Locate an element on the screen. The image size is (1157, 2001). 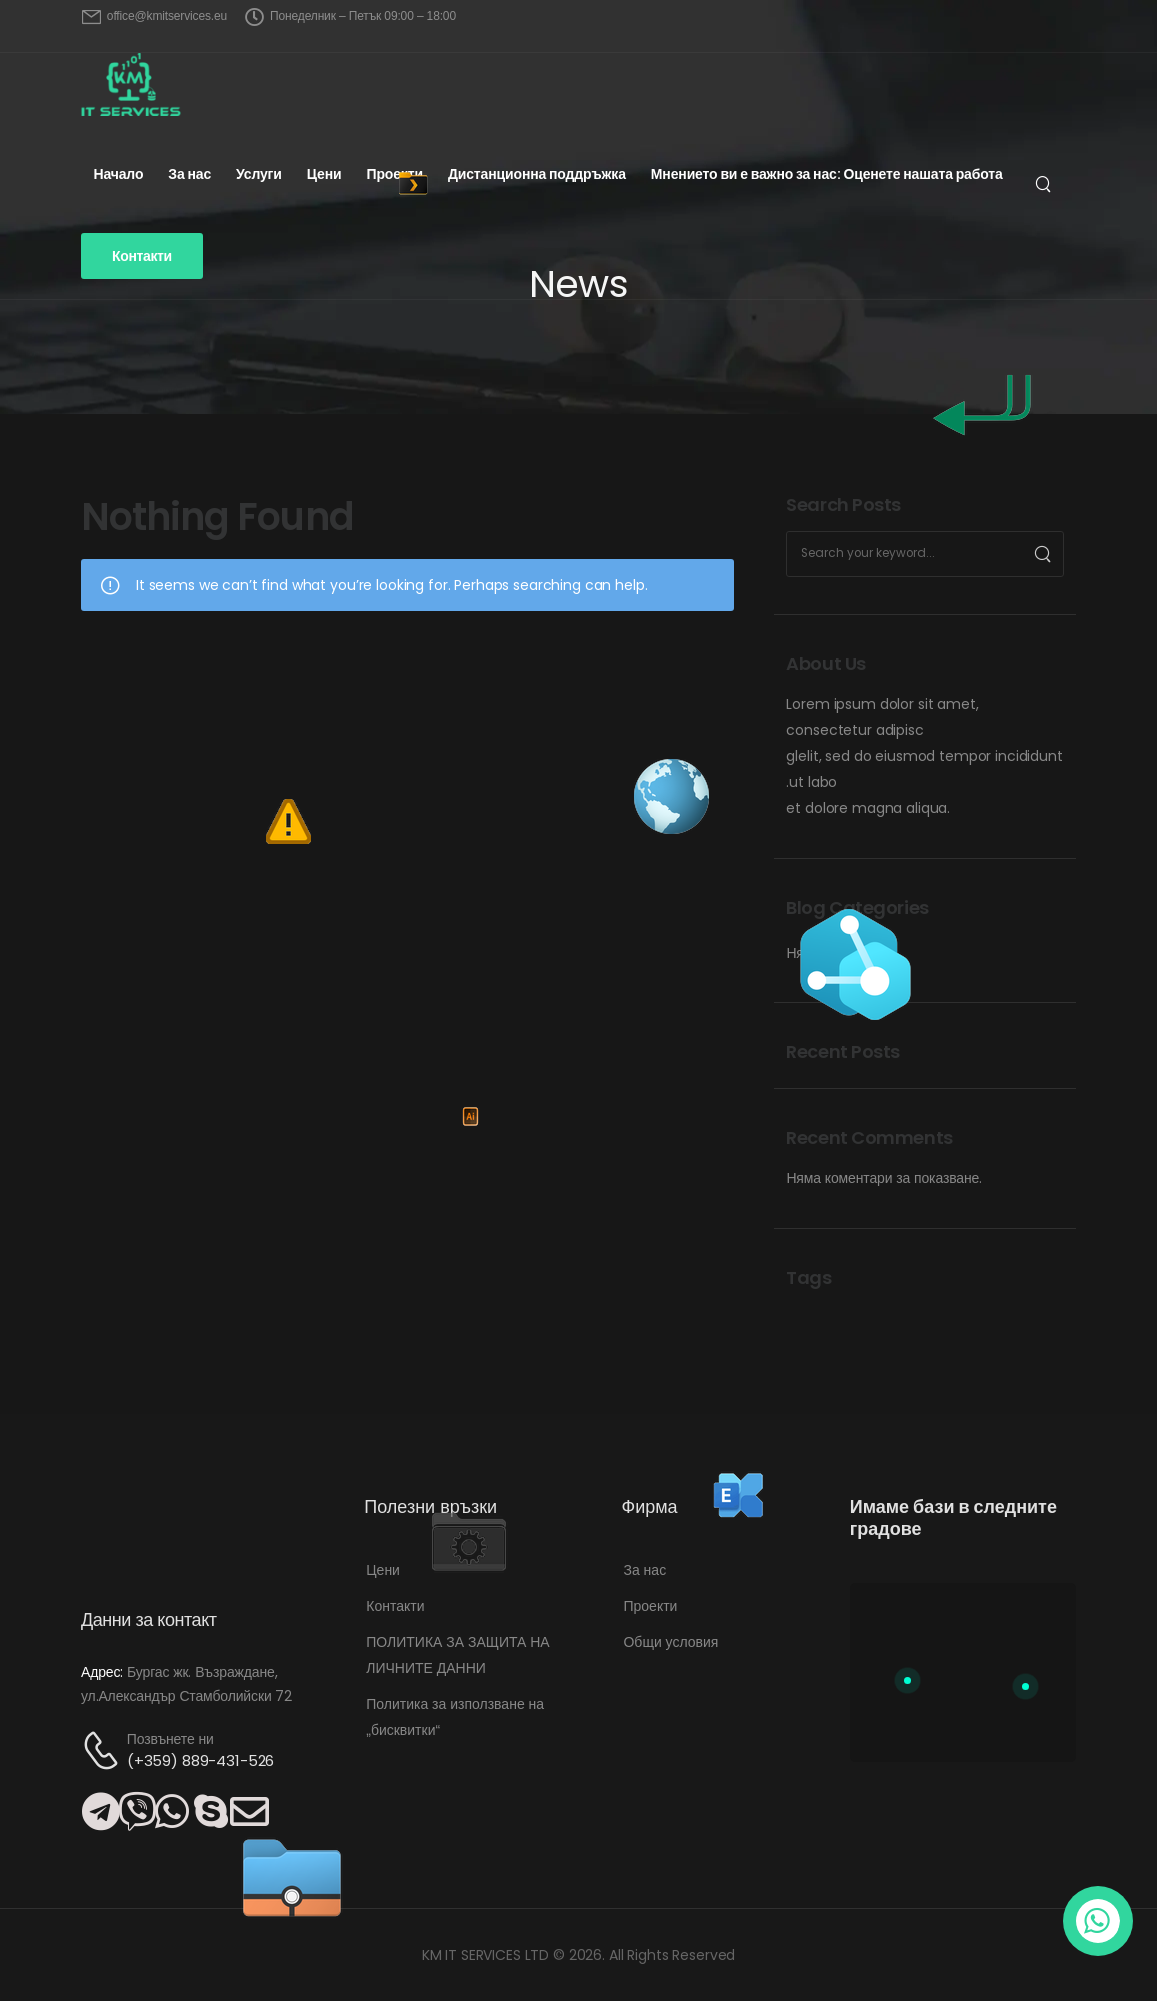
view smart folder with automated rules is located at coordinates (469, 1541).